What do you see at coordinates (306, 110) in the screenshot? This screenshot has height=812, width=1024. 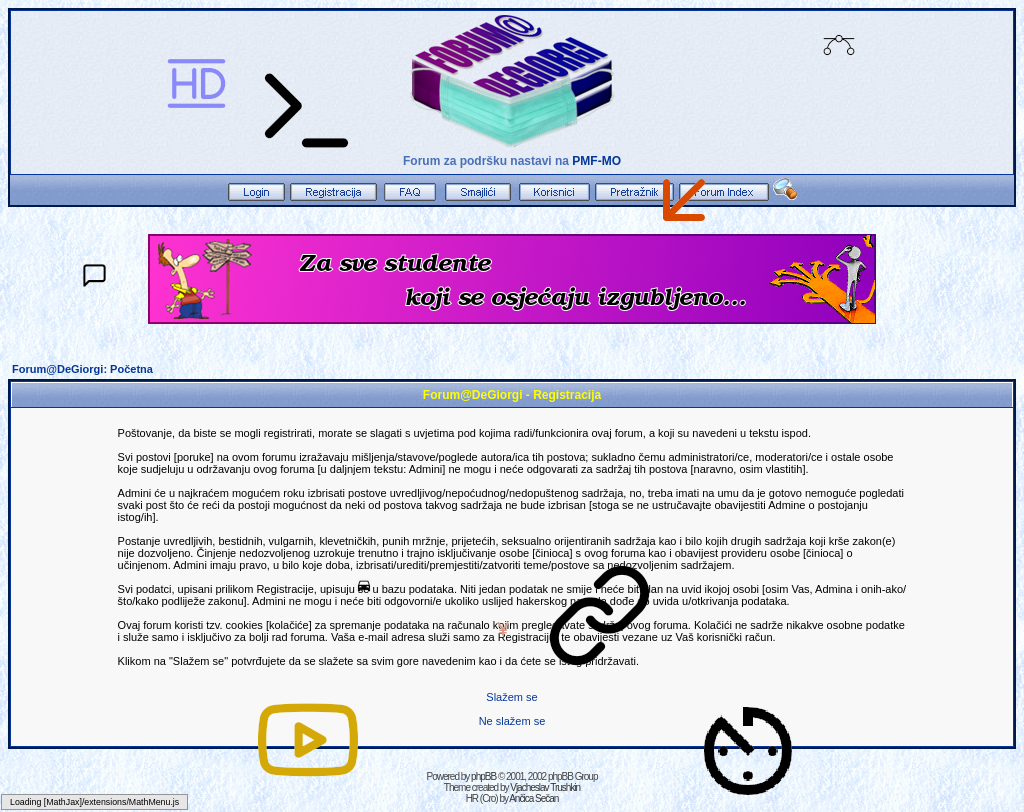 I see `open the command line or terminal` at bounding box center [306, 110].